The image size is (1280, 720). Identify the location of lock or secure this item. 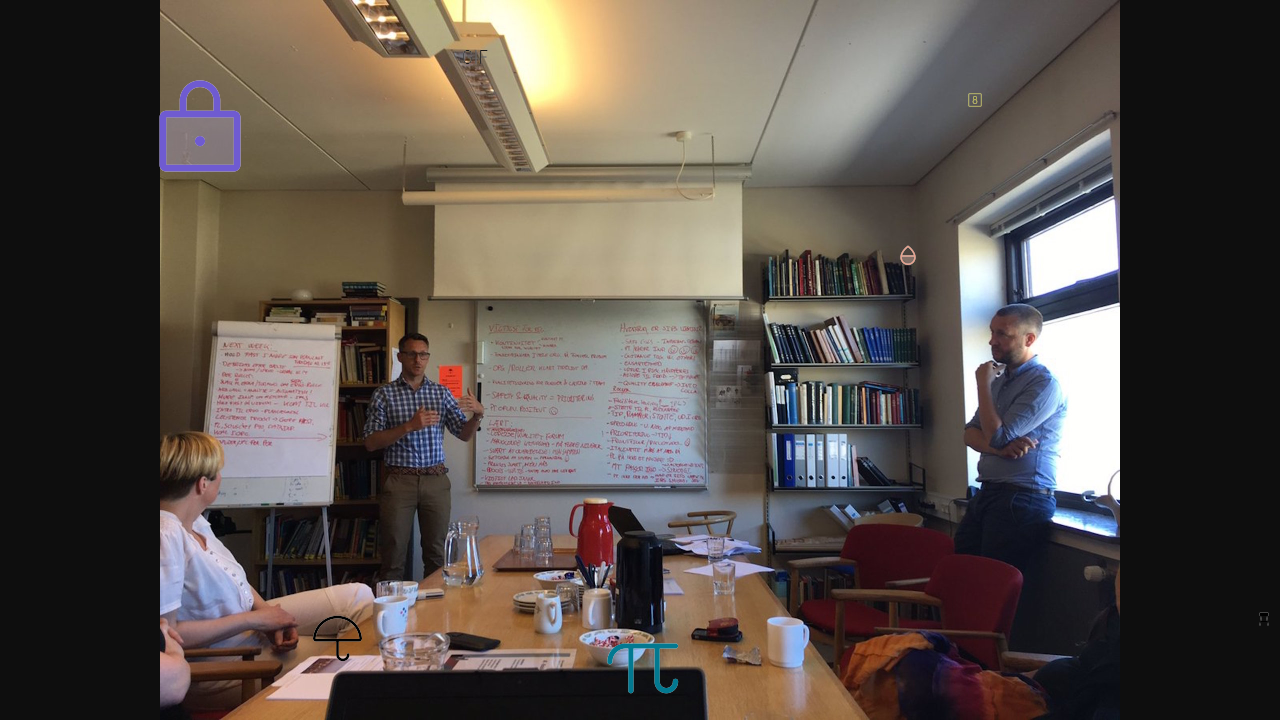
(200, 131).